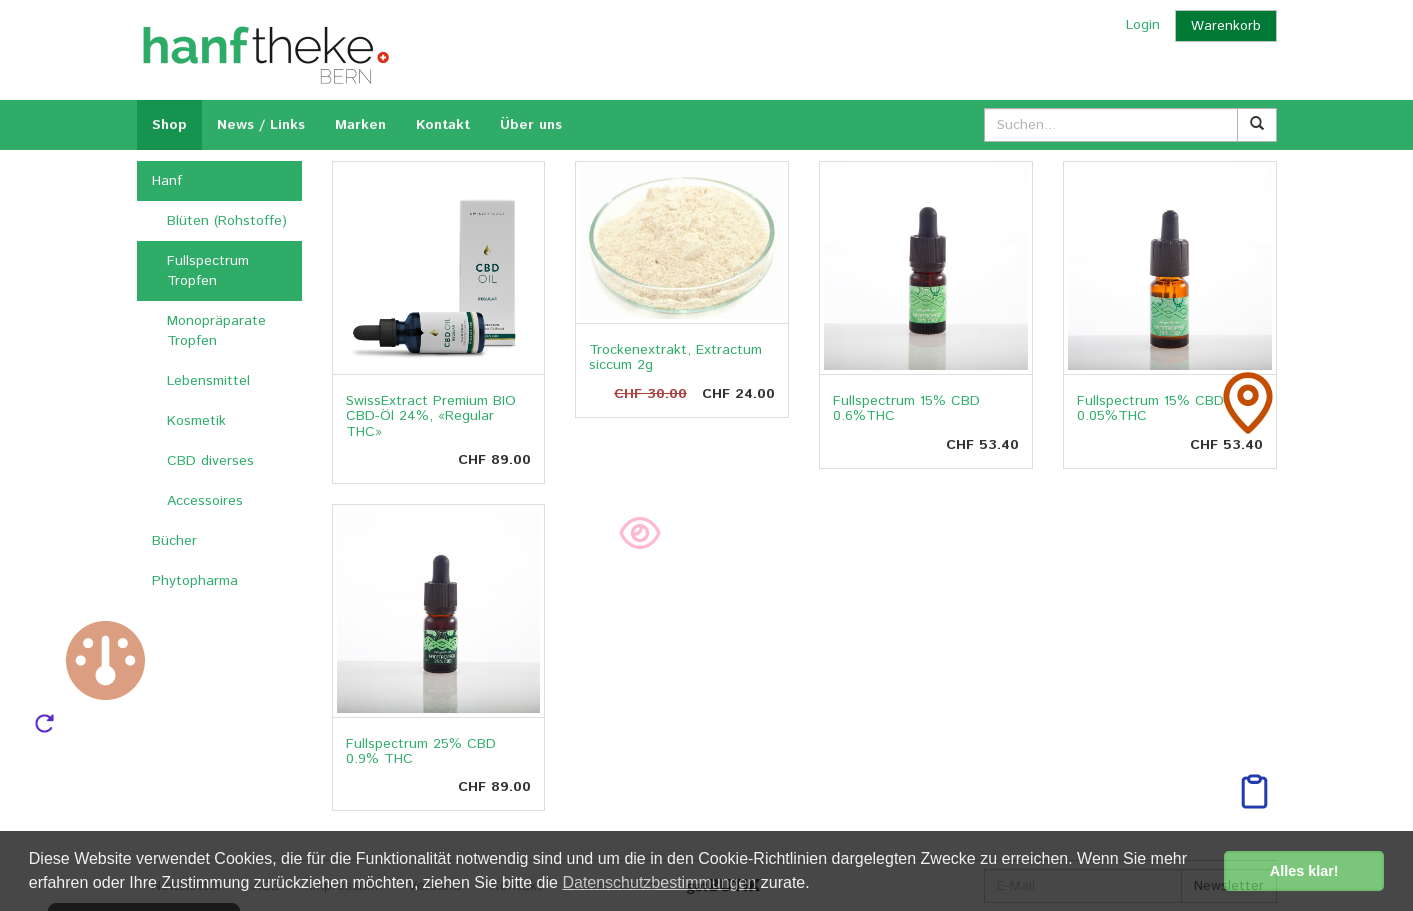  What do you see at coordinates (44, 723) in the screenshot?
I see `redo the last action` at bounding box center [44, 723].